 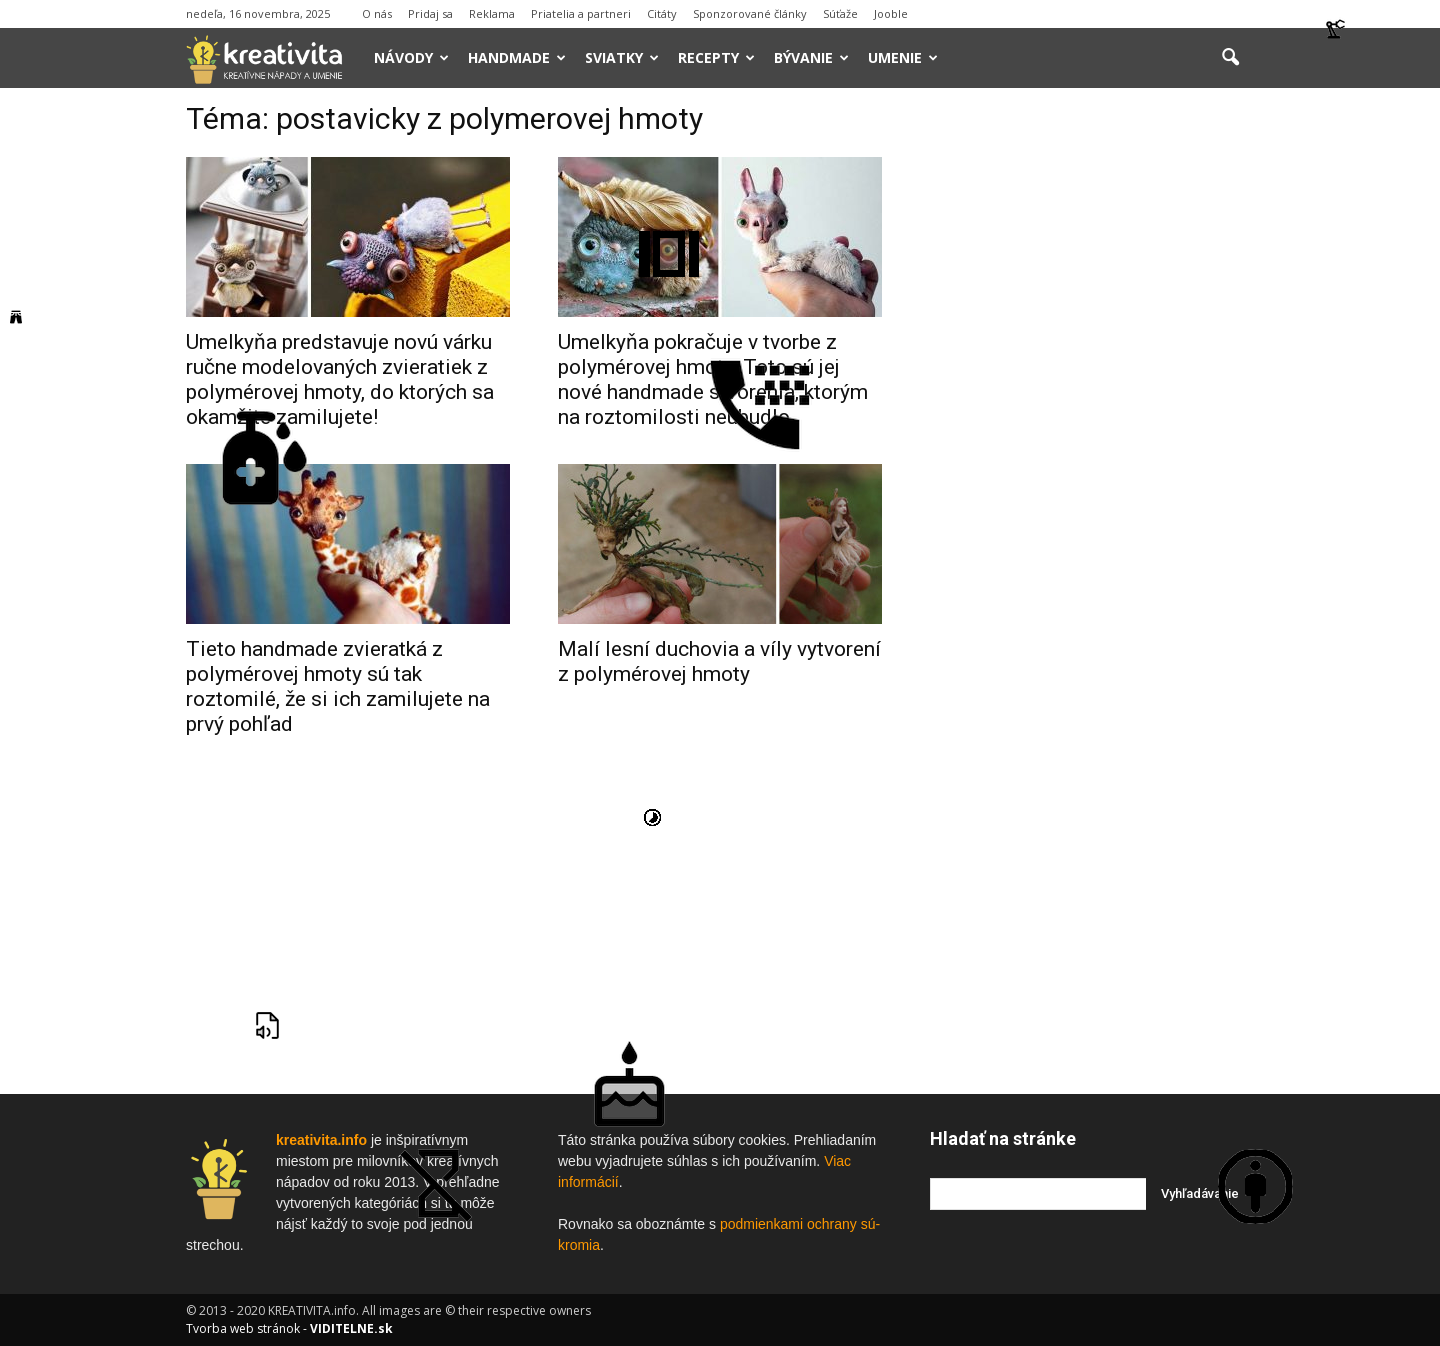 What do you see at coordinates (667, 255) in the screenshot?
I see `switch to array or column view layout` at bounding box center [667, 255].